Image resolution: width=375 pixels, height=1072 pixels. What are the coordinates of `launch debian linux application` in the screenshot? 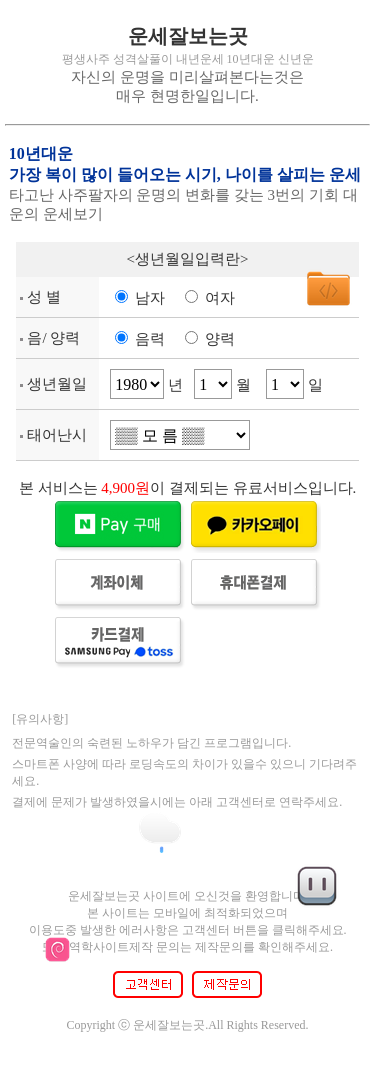 It's located at (57, 949).